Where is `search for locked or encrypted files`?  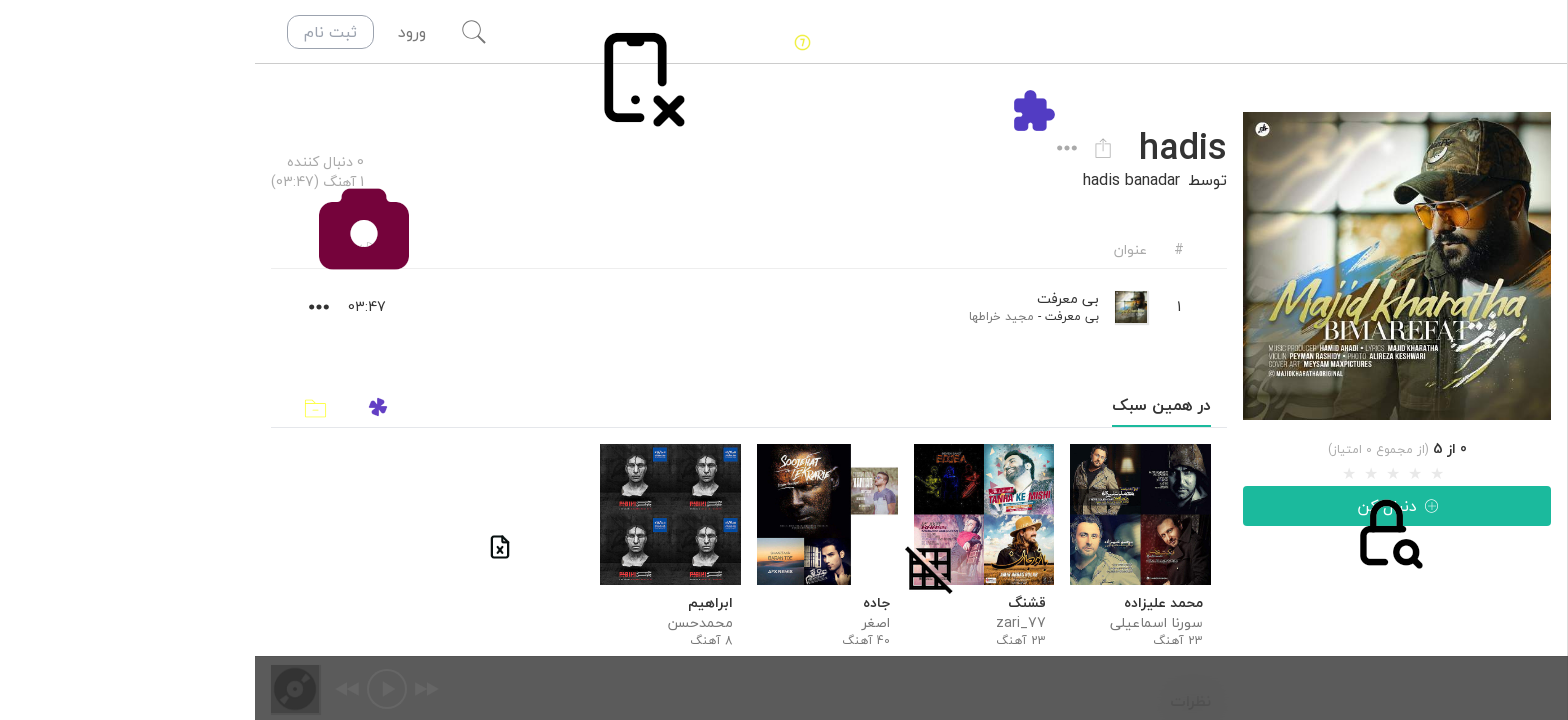
search for locked or encrypted files is located at coordinates (1386, 532).